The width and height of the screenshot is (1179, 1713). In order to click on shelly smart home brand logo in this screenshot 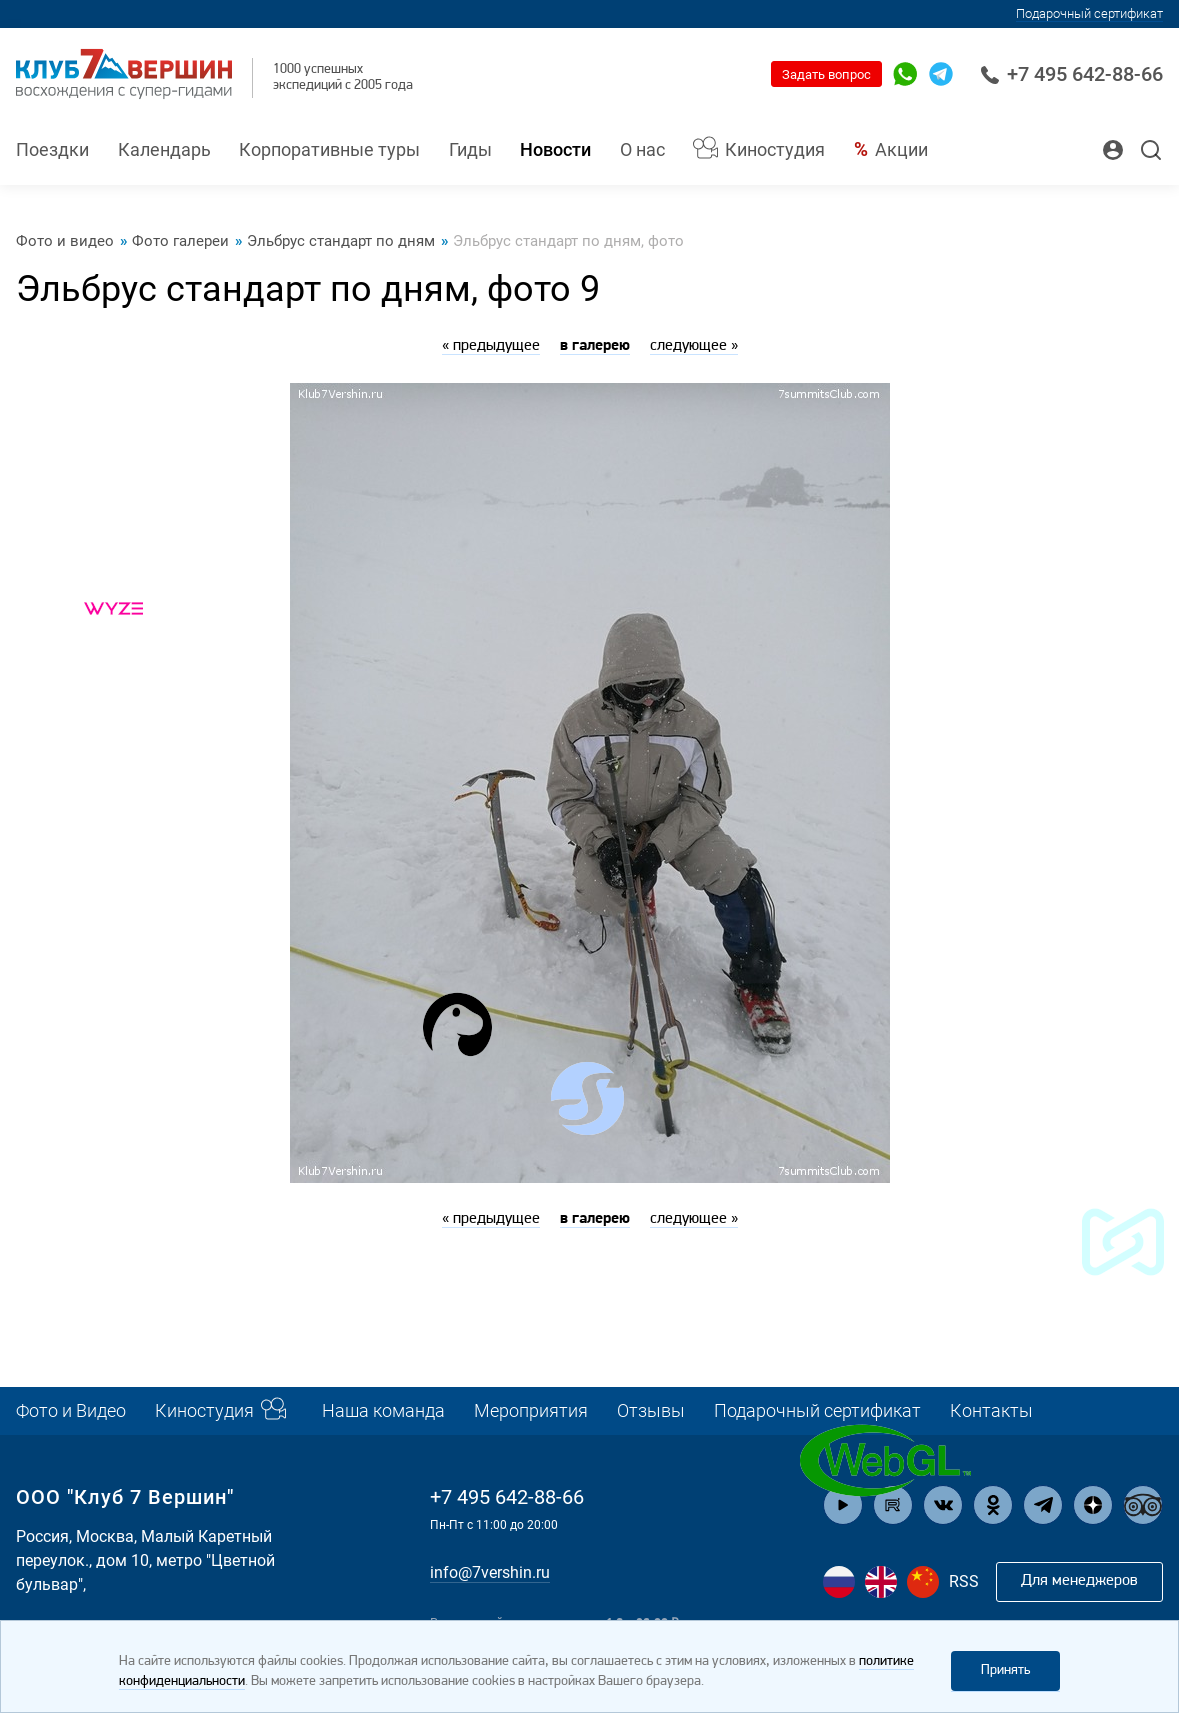, I will do `click(587, 1098)`.